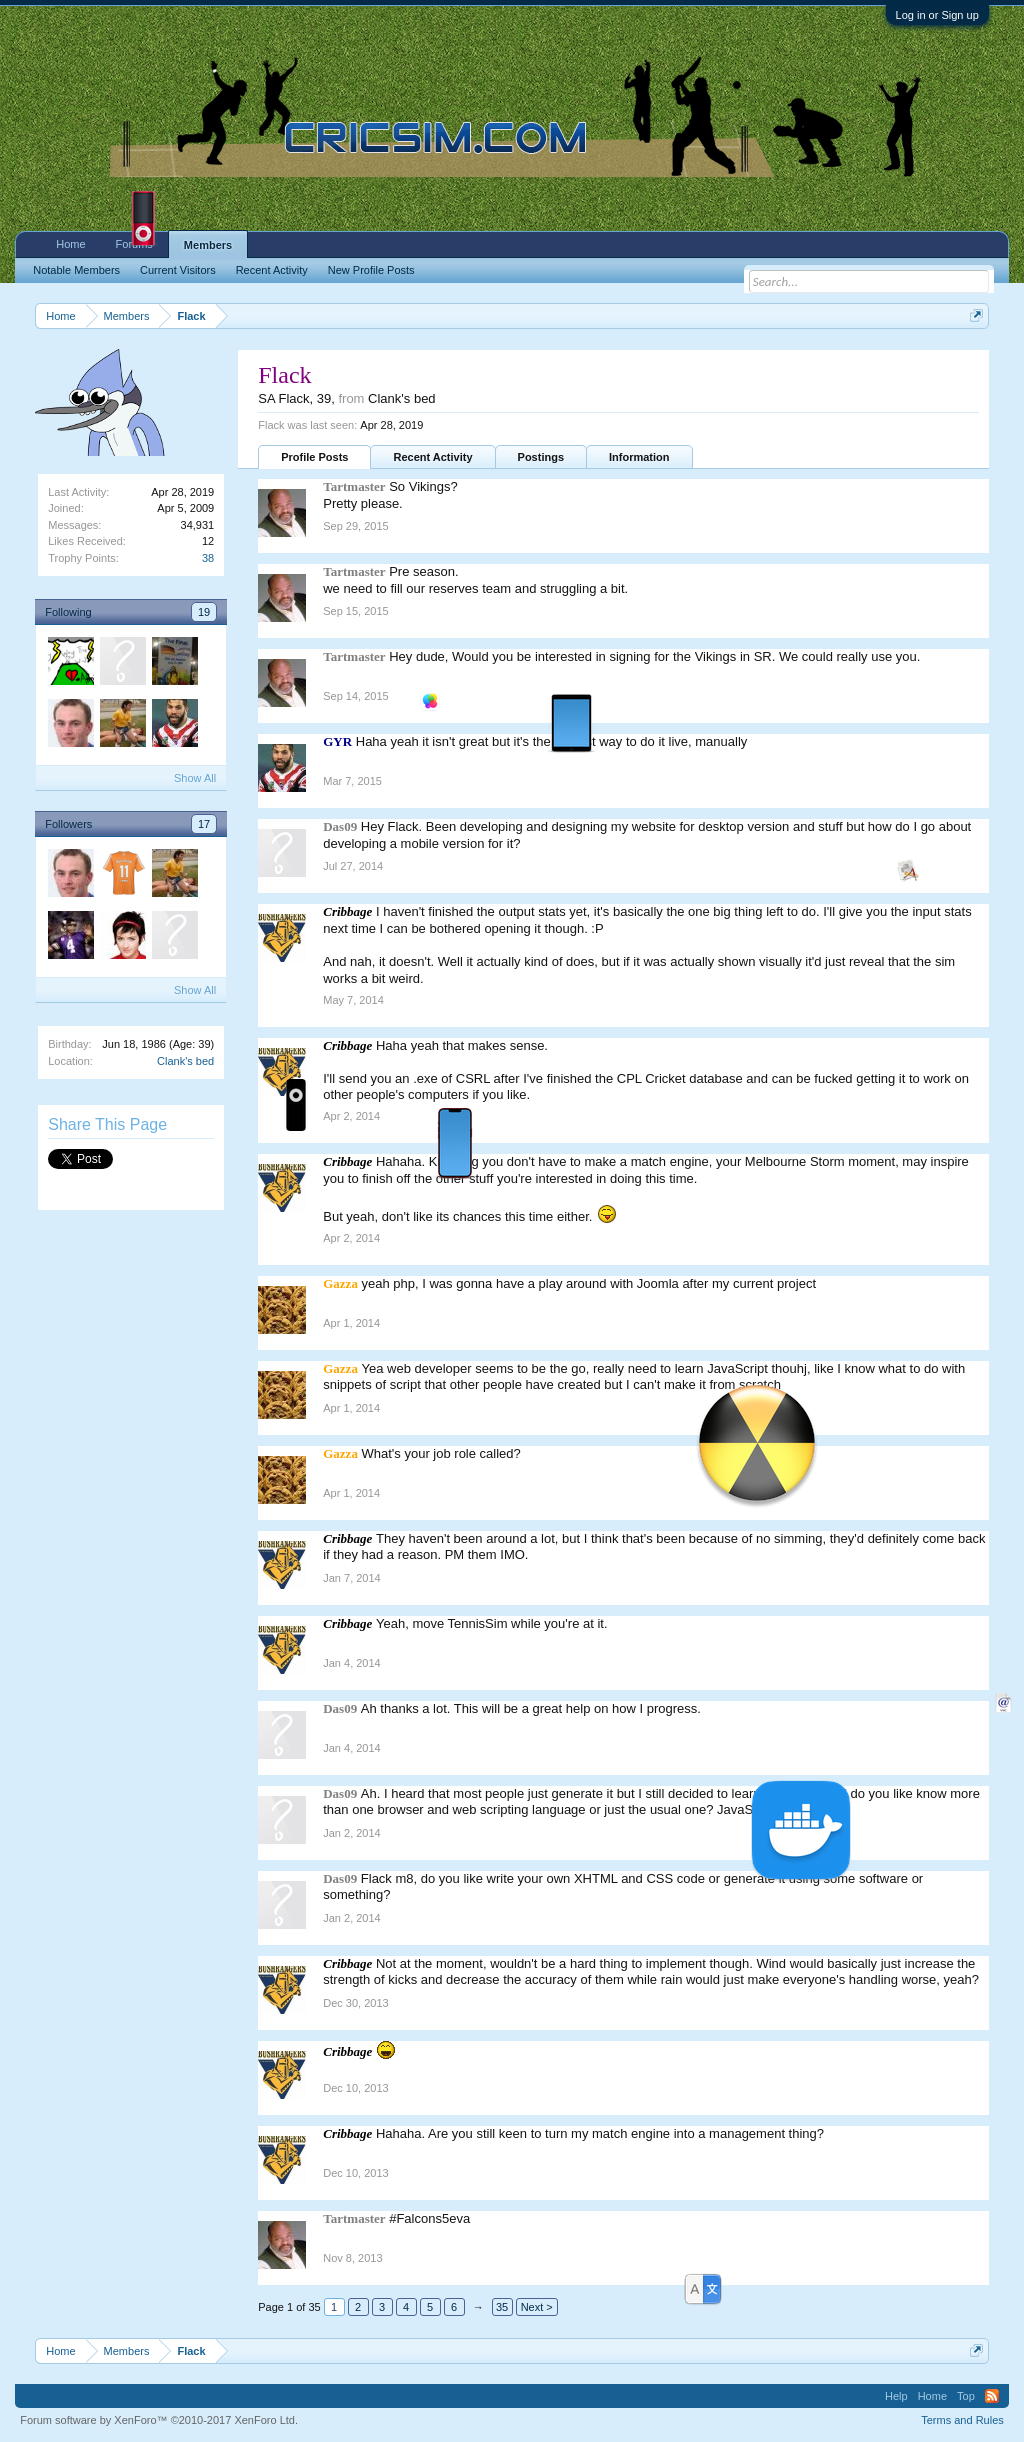 This screenshot has width=1024, height=2442. I want to click on iPad device with cellular connectivity, so click(571, 723).